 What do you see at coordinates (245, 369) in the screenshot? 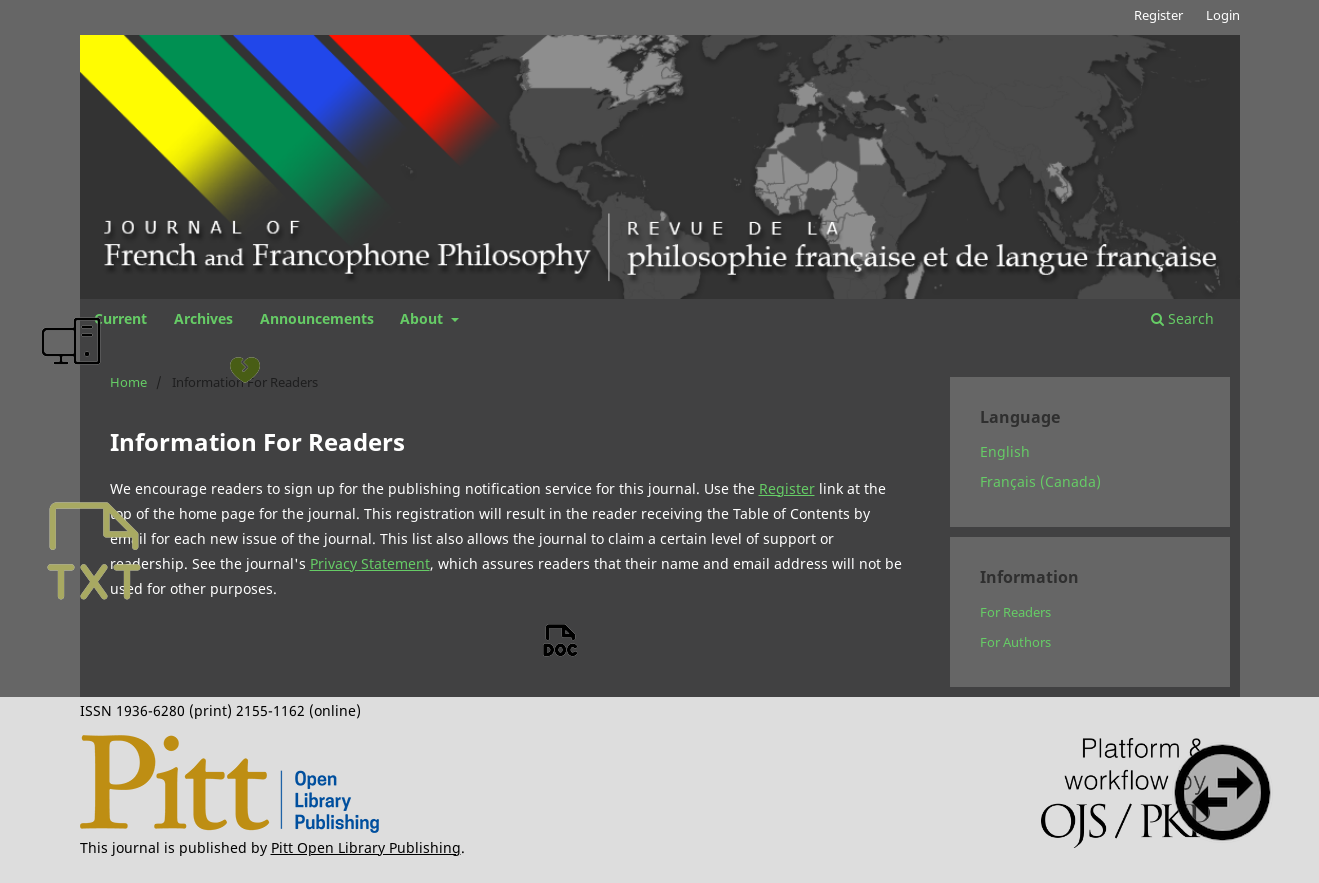
I see `unlike or remove from favorites` at bounding box center [245, 369].